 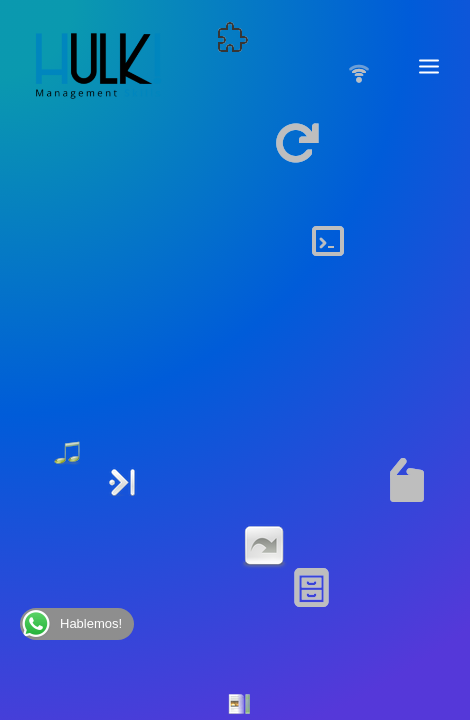 I want to click on install new software or application, so click(x=407, y=475).